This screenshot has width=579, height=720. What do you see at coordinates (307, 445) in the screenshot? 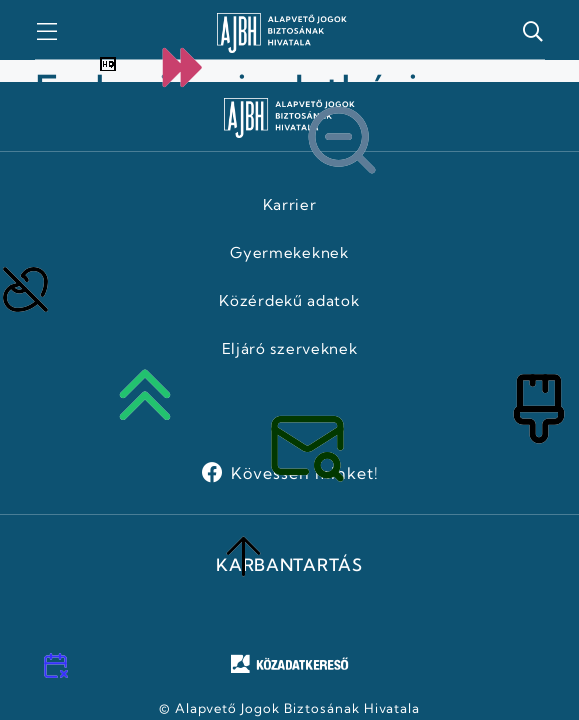
I see `search your emails` at bounding box center [307, 445].